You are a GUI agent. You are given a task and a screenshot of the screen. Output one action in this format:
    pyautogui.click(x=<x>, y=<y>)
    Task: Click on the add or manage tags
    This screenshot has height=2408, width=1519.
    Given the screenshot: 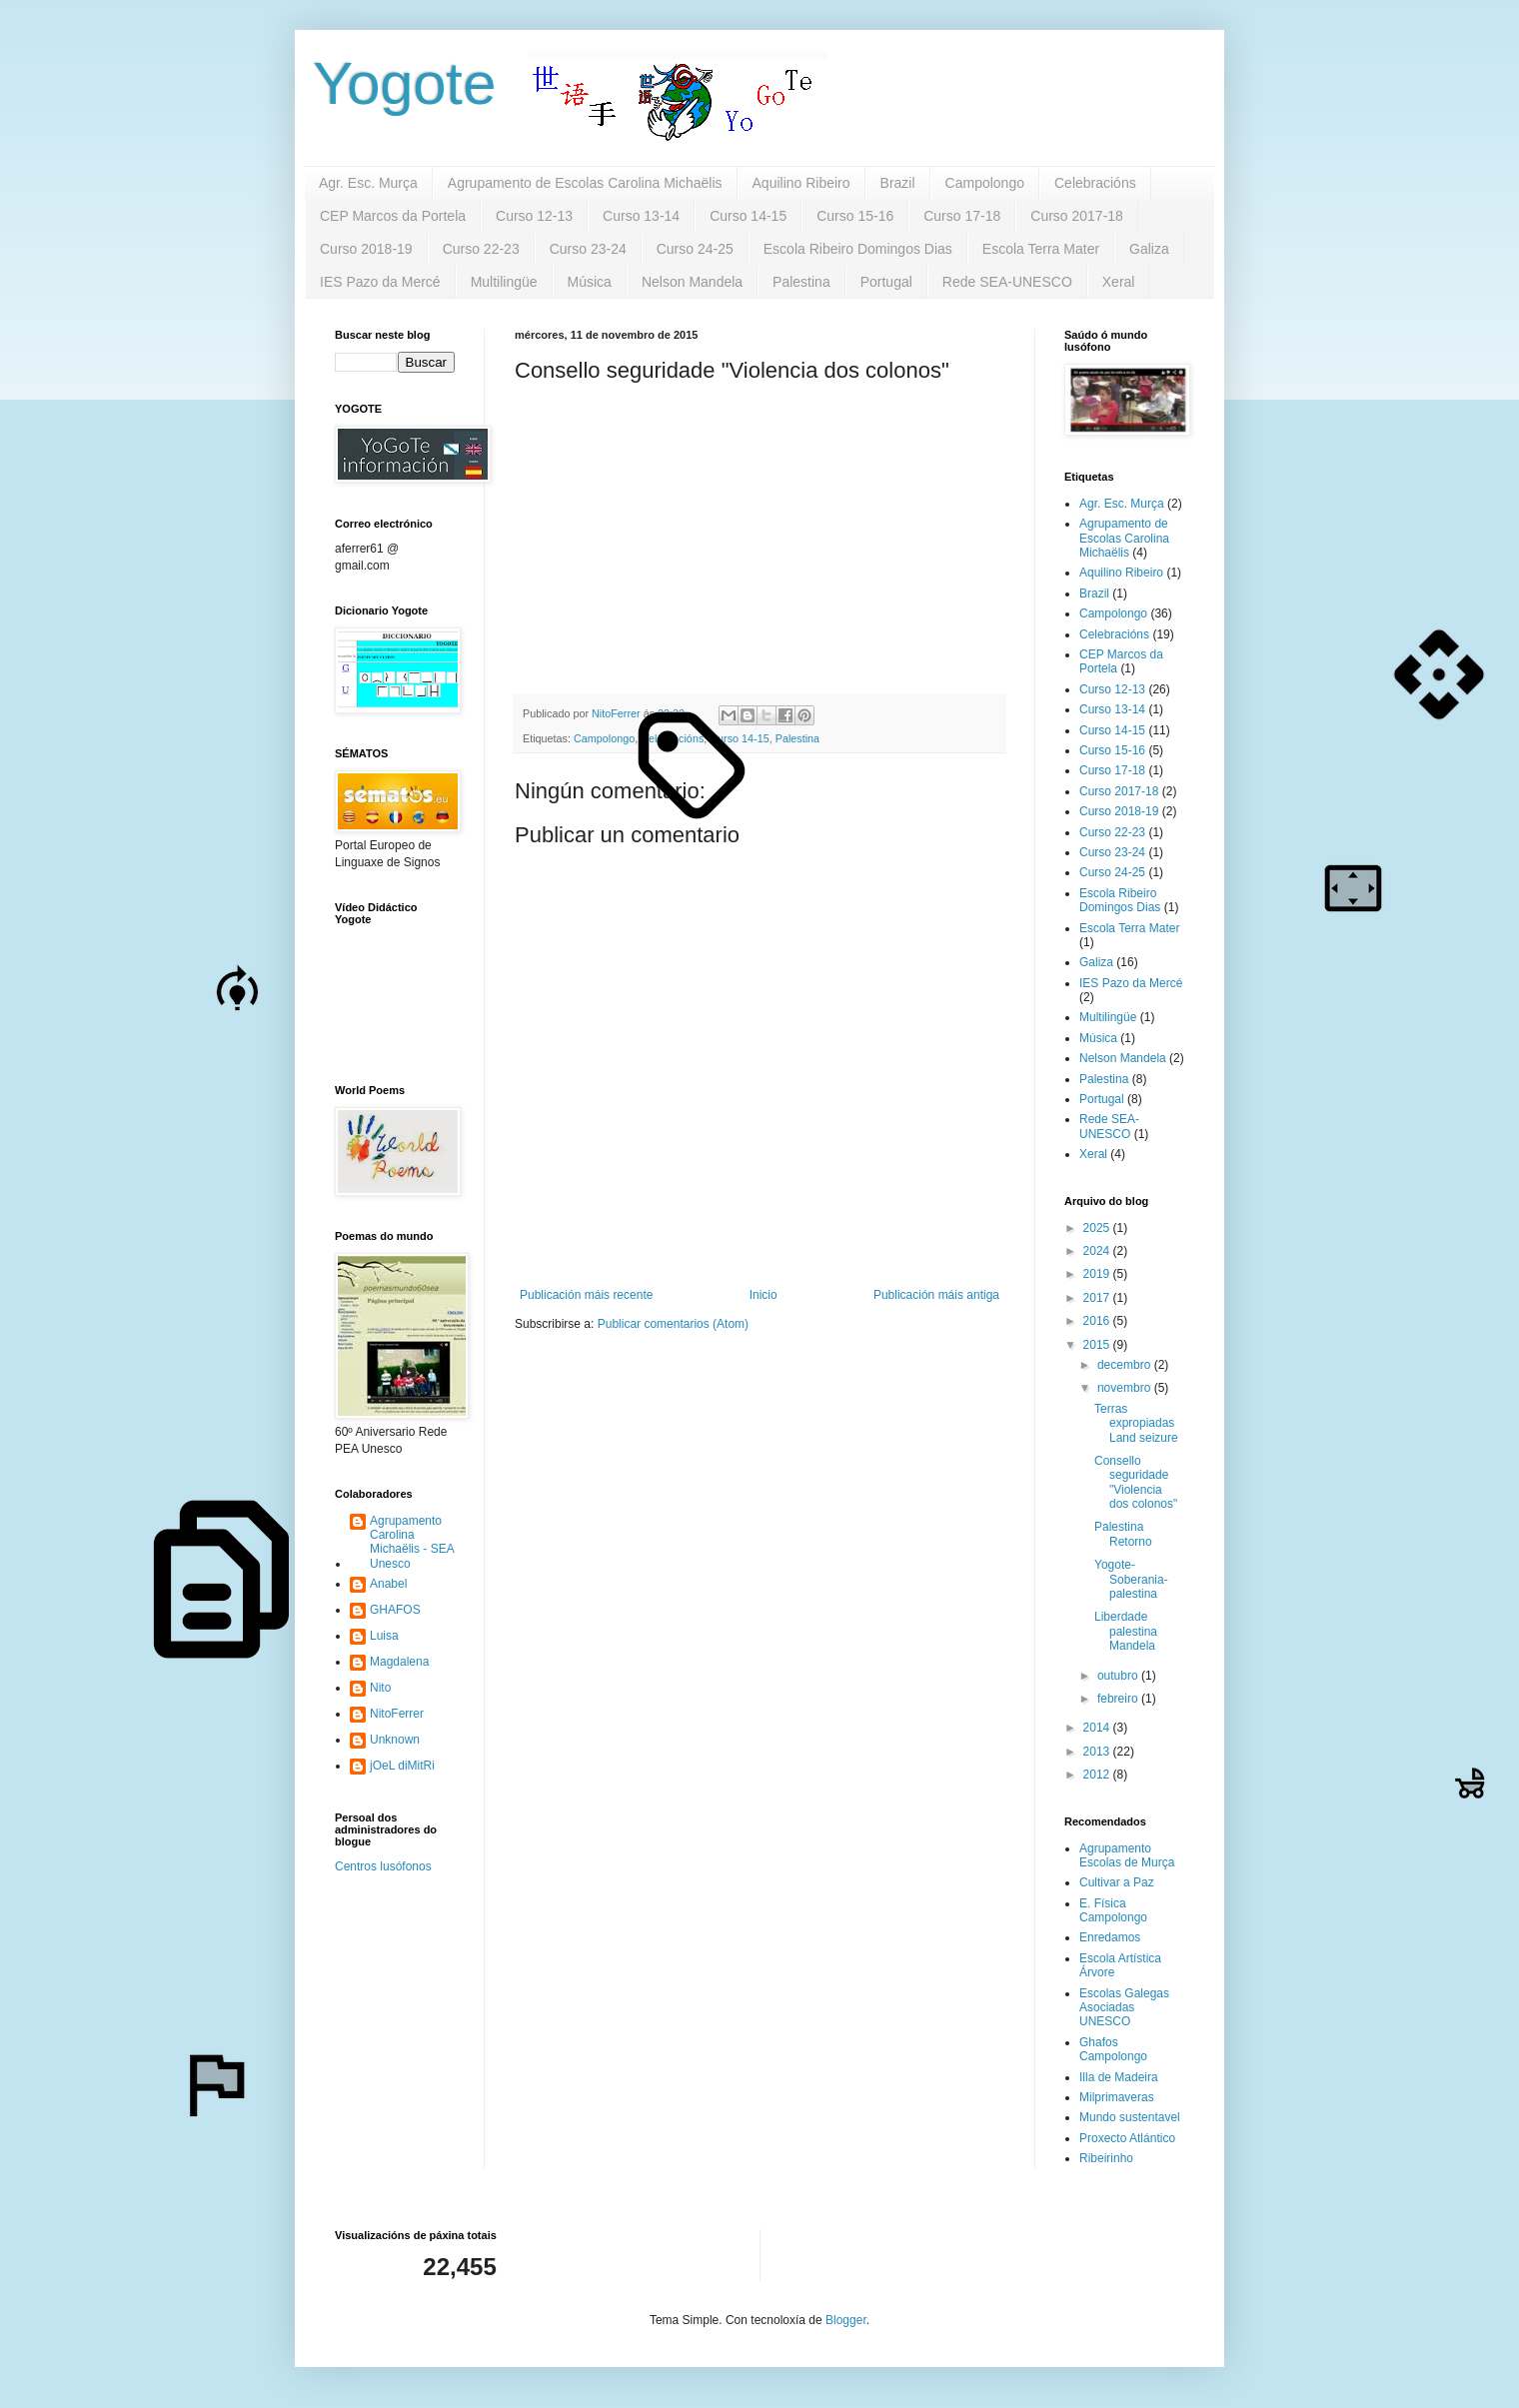 What is the action you would take?
    pyautogui.click(x=692, y=765)
    